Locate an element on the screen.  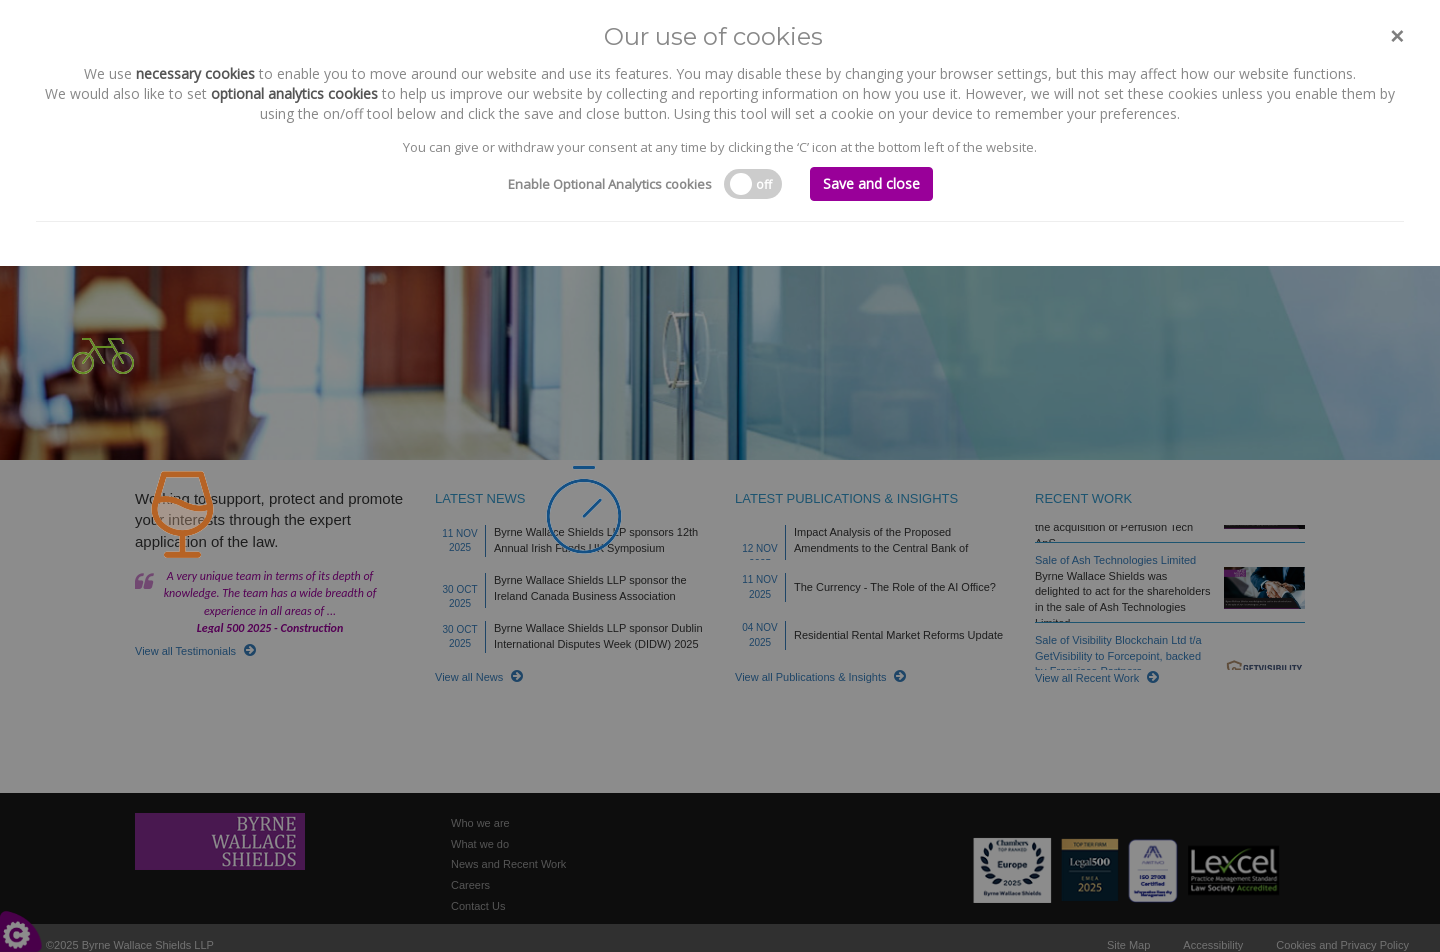
select bicycle as transportation mode is located at coordinates (103, 355).